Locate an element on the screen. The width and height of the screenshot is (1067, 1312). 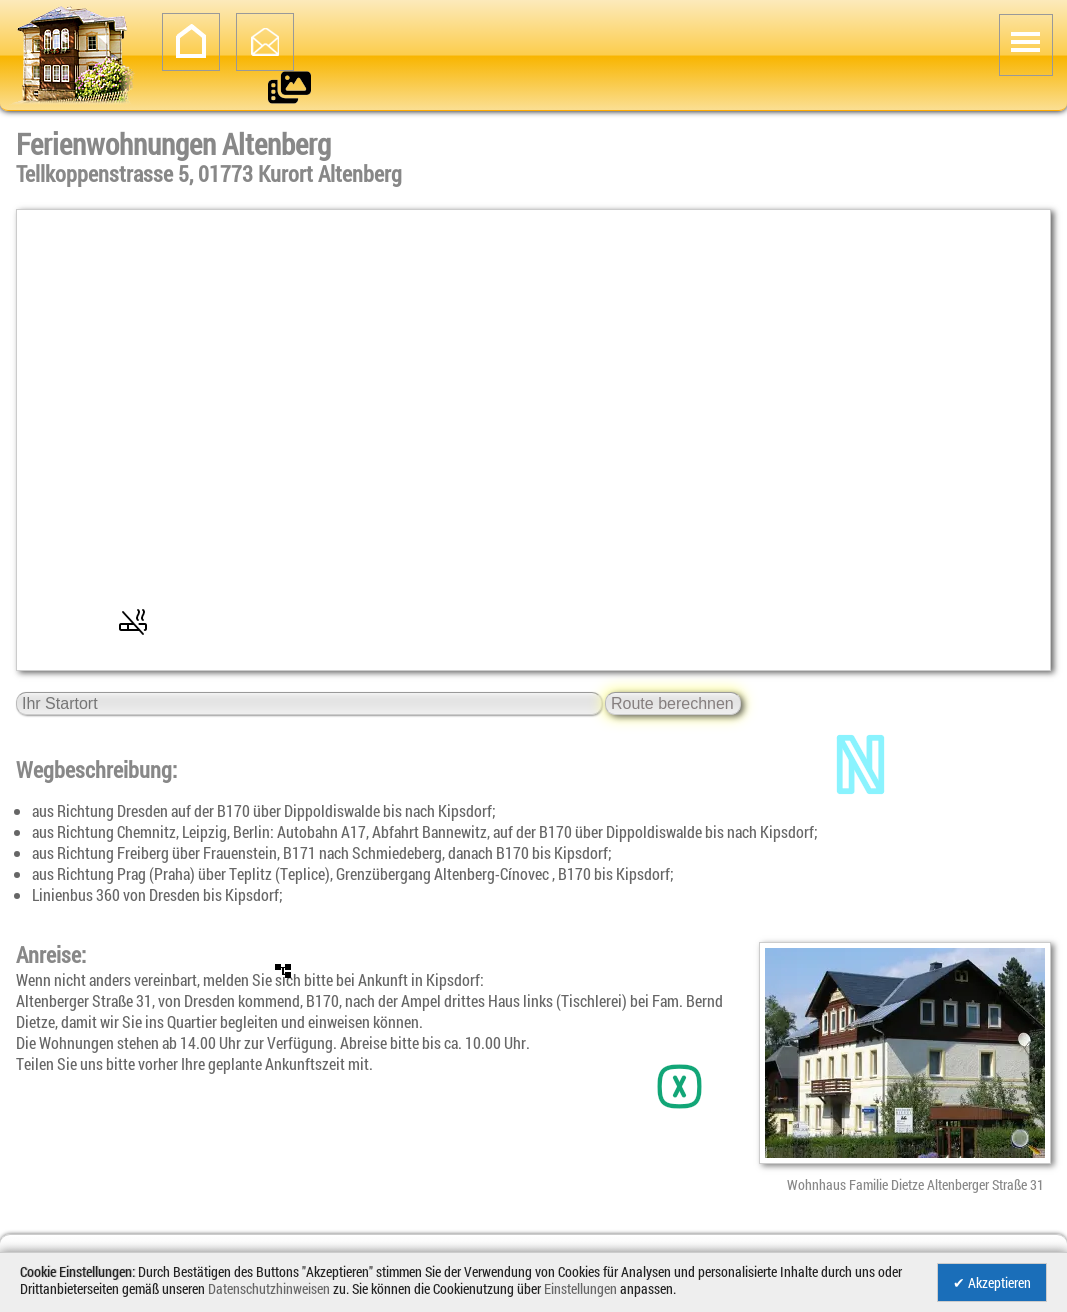
view account hierarchy or organizational structure is located at coordinates (283, 971).